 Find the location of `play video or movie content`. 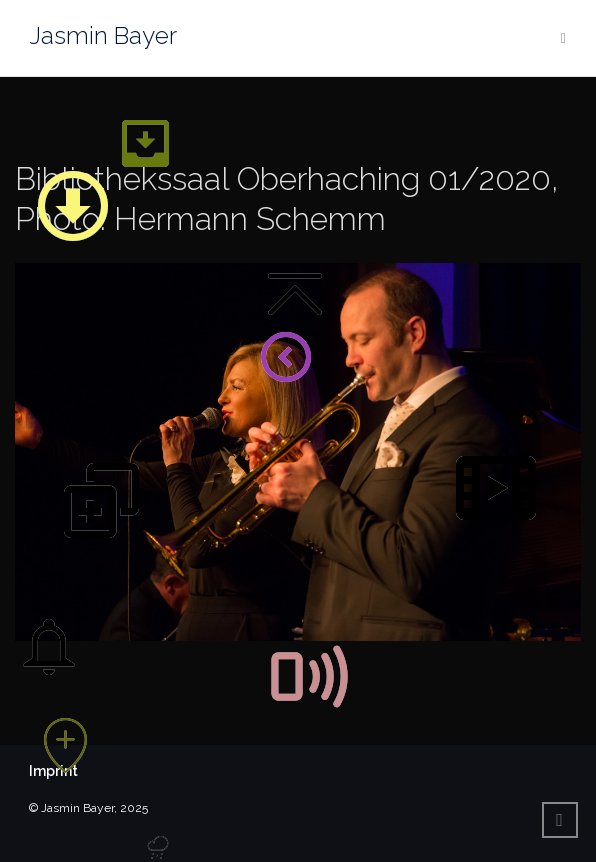

play video or movie content is located at coordinates (496, 488).